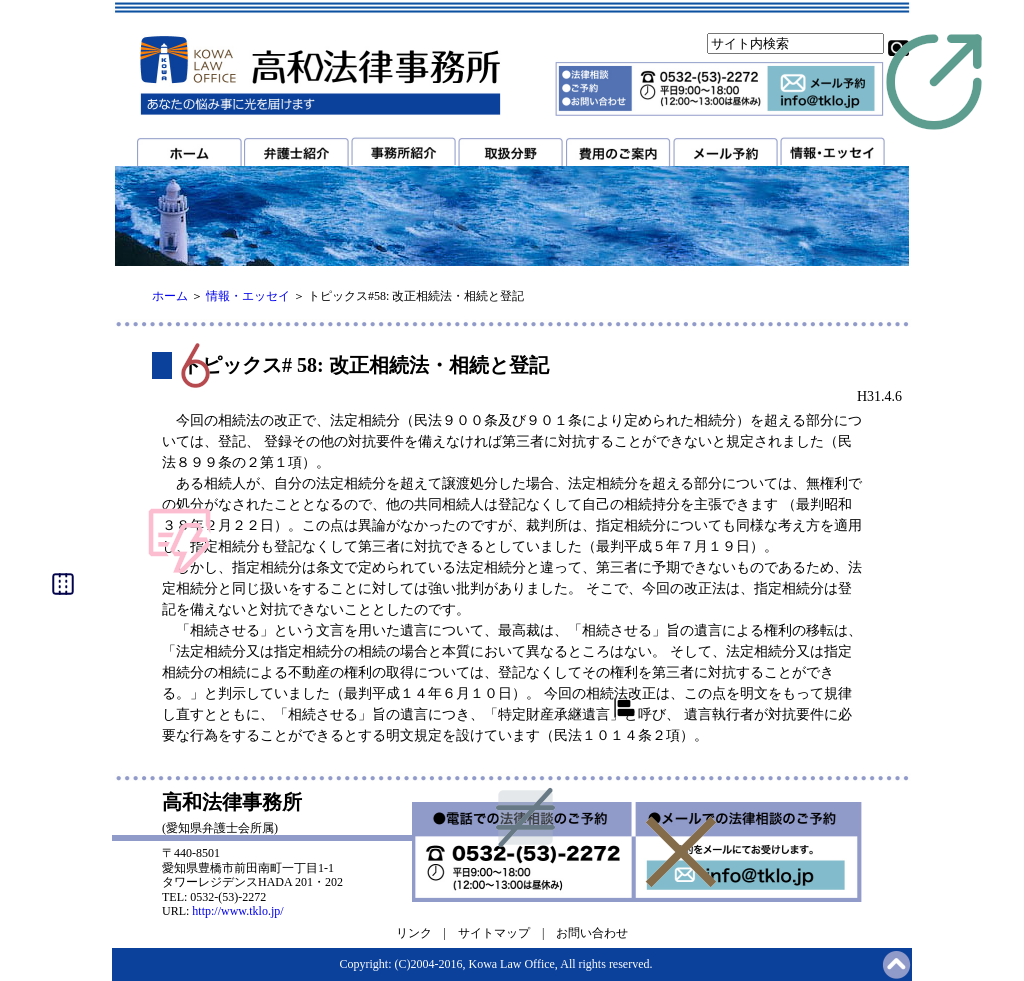 The width and height of the screenshot is (1024, 981). I want to click on align content to the left, so click(624, 708).